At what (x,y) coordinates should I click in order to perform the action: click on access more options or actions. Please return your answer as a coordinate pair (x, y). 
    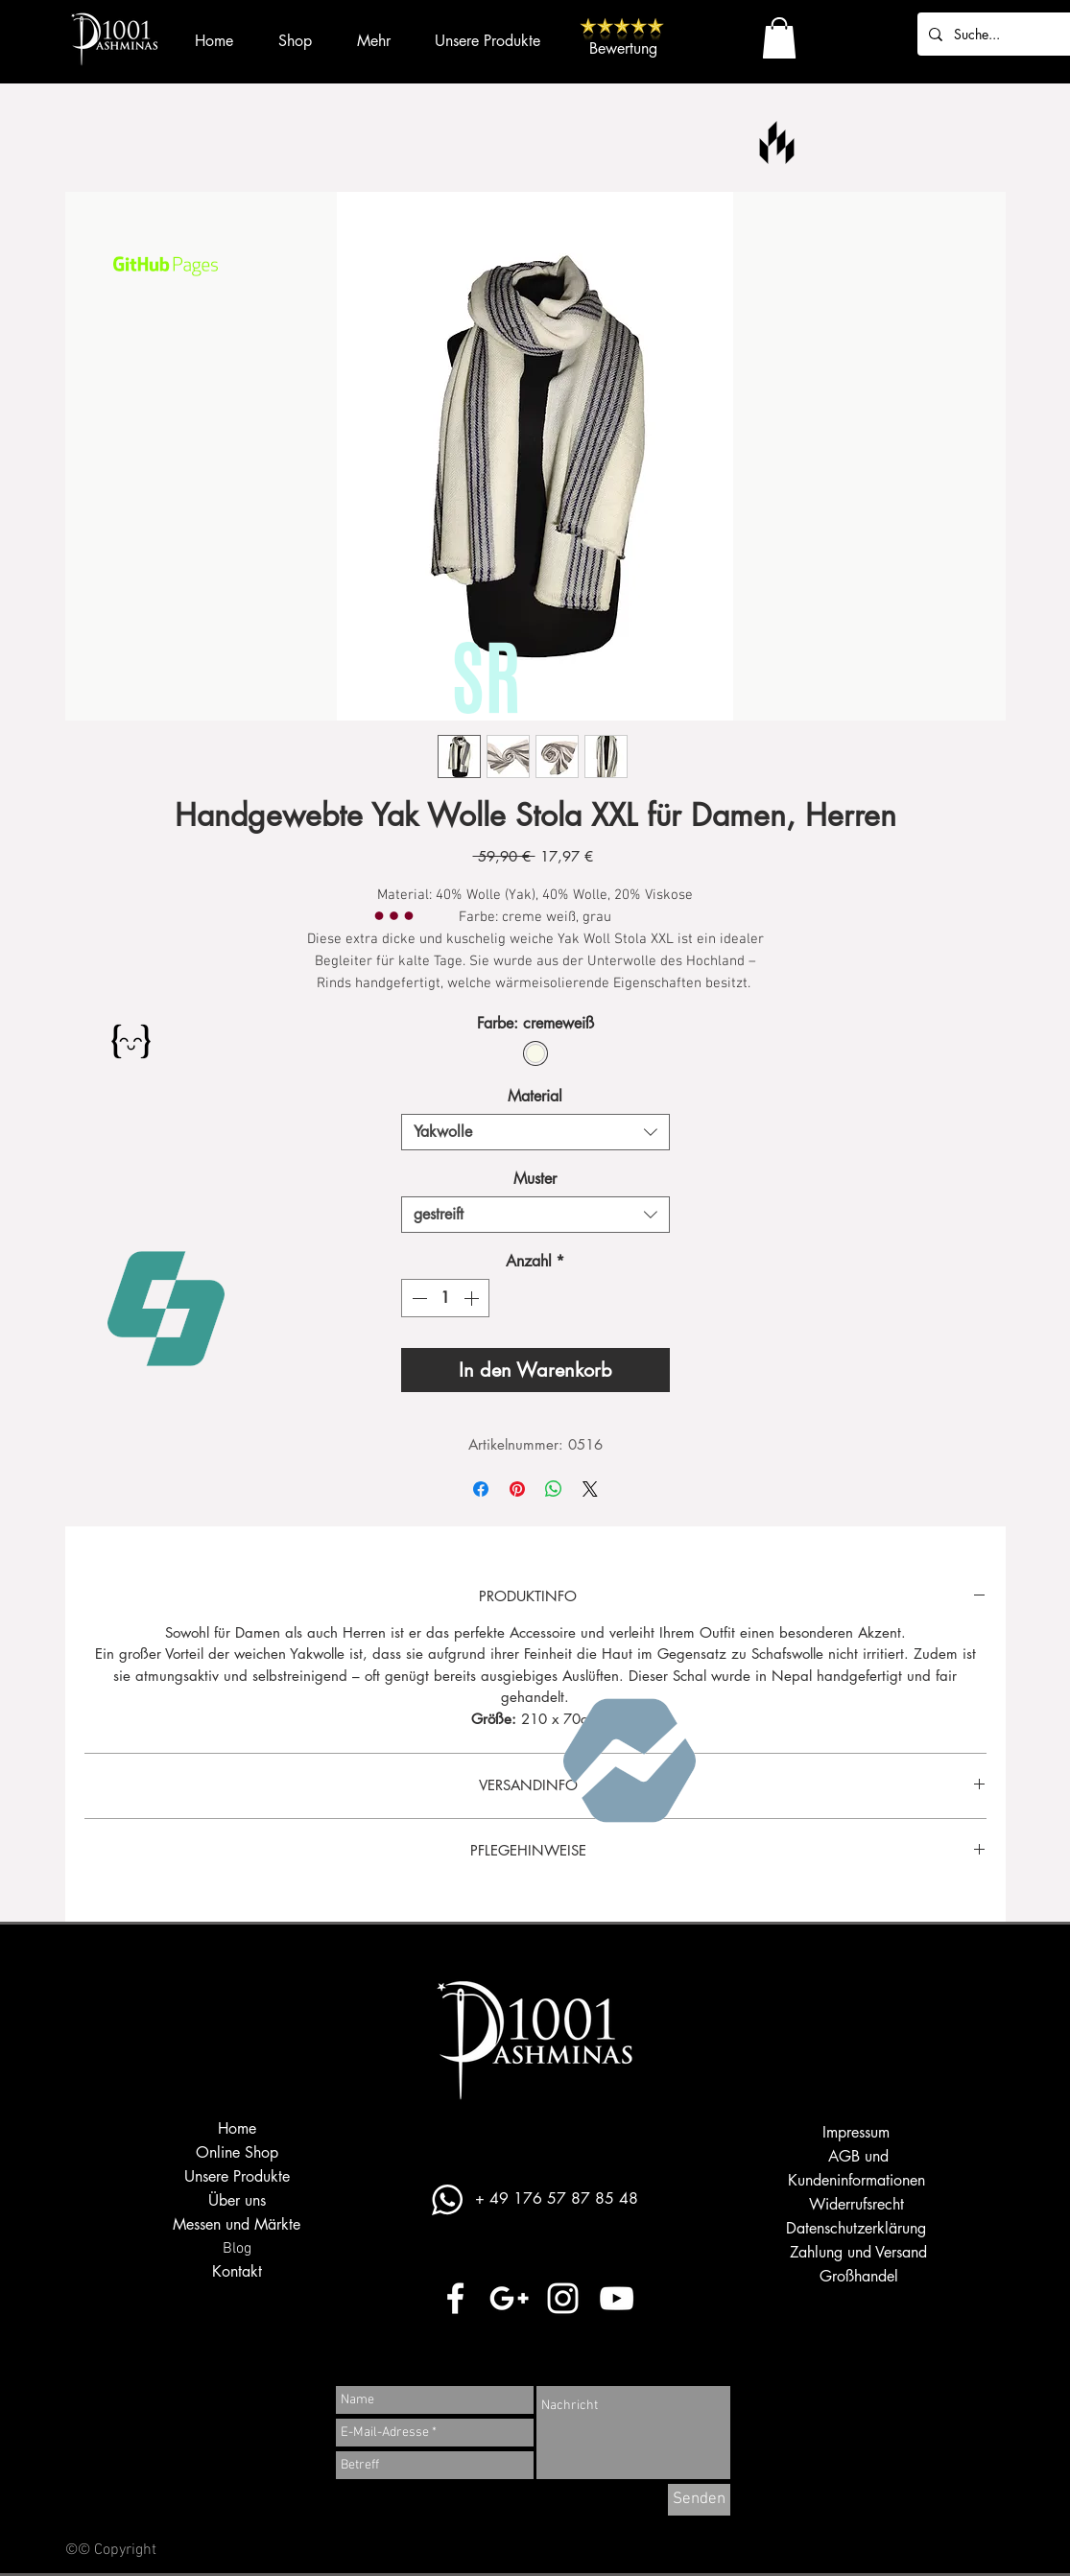
    Looking at the image, I should click on (393, 915).